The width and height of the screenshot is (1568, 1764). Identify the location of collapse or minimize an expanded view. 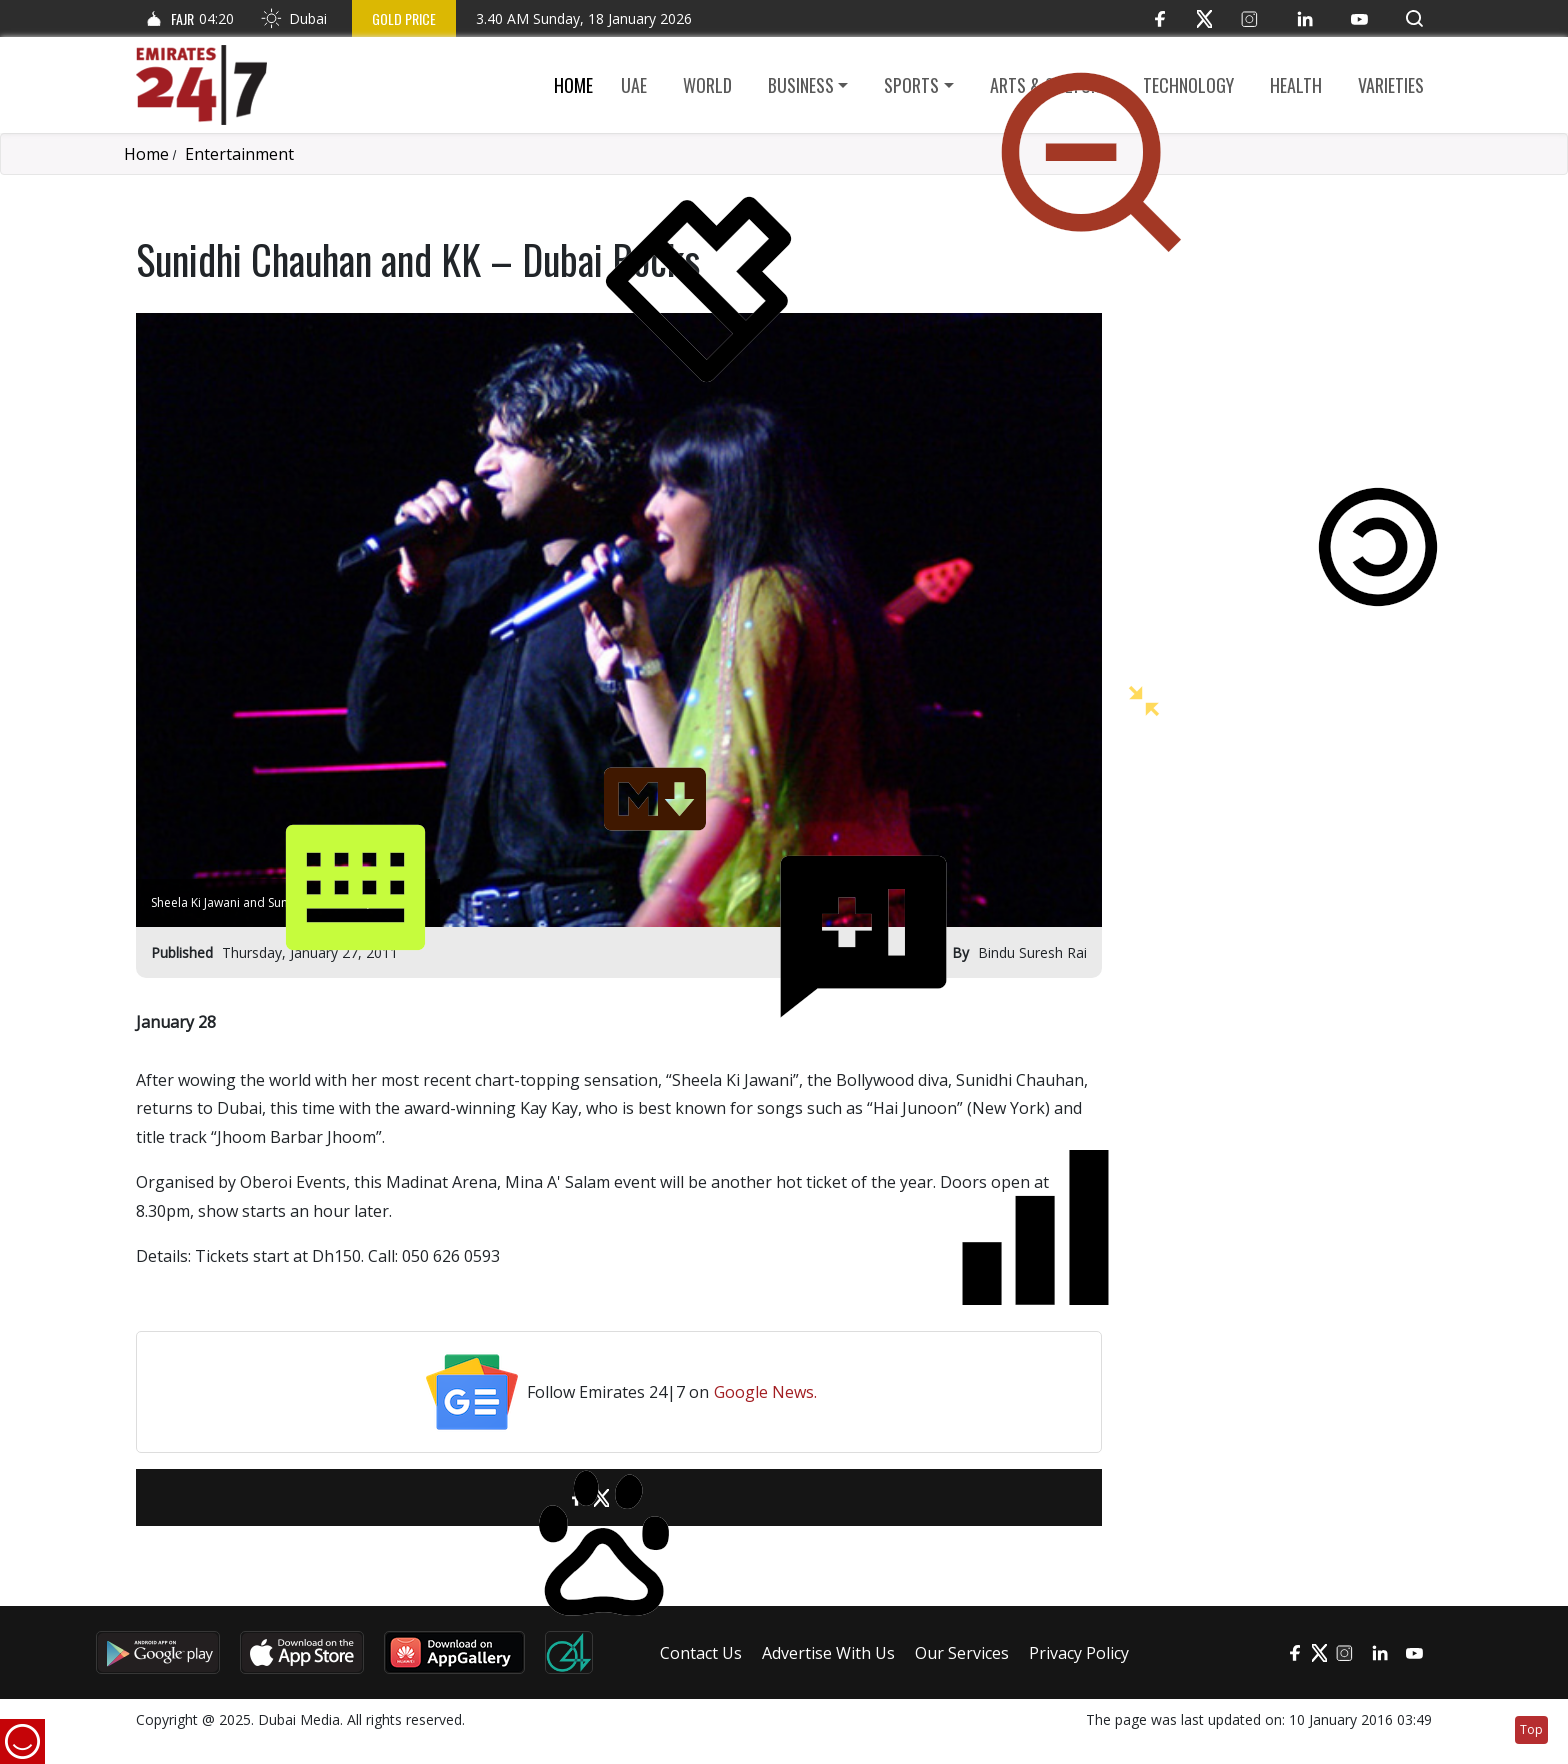
(1144, 701).